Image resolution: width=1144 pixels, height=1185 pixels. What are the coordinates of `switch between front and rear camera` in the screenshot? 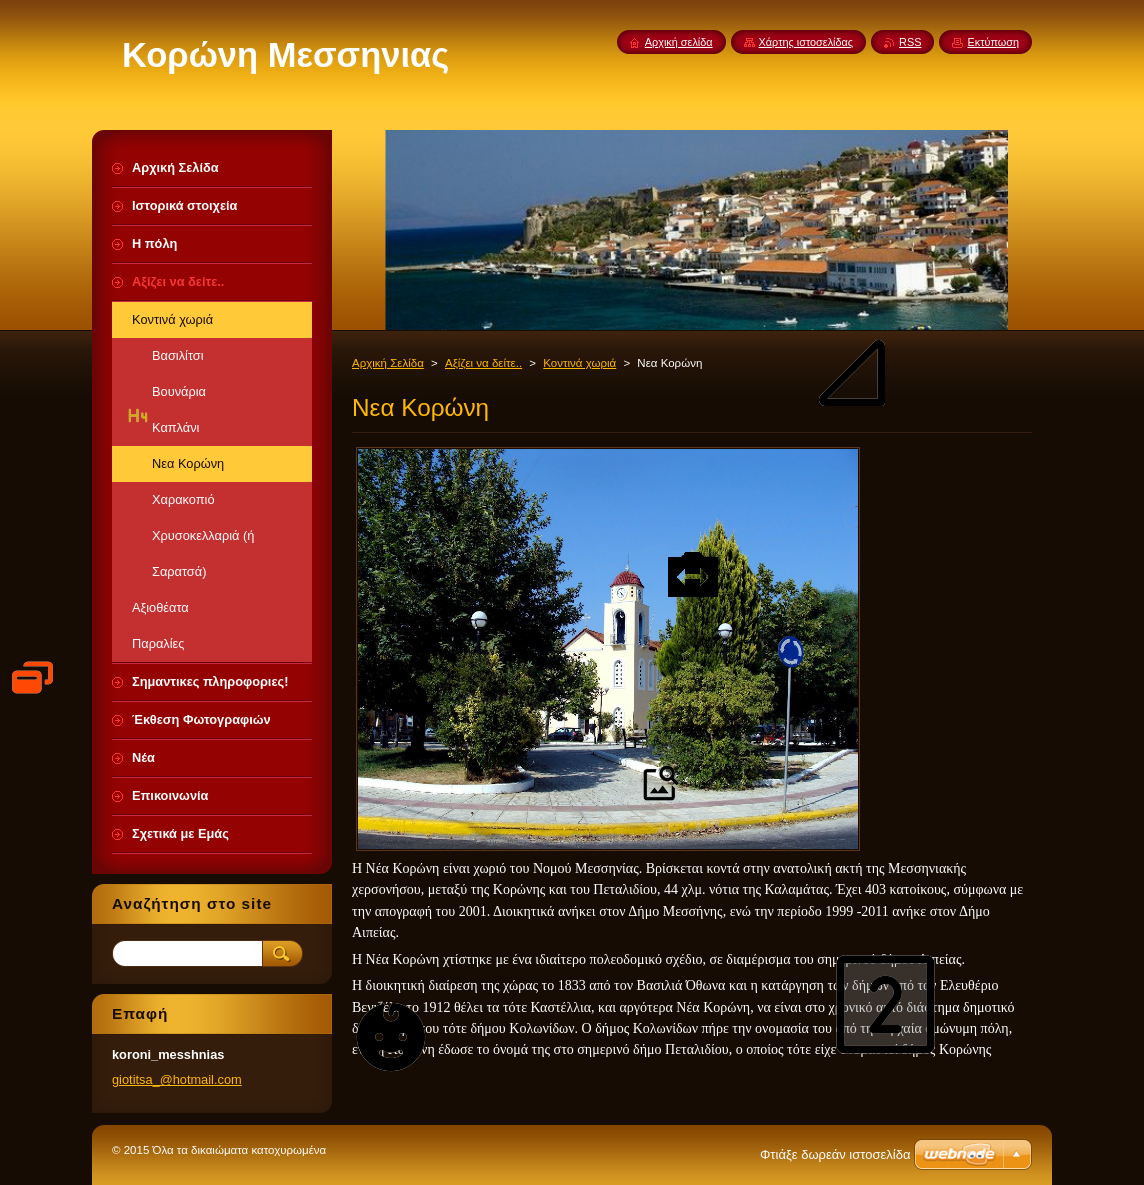 It's located at (693, 577).